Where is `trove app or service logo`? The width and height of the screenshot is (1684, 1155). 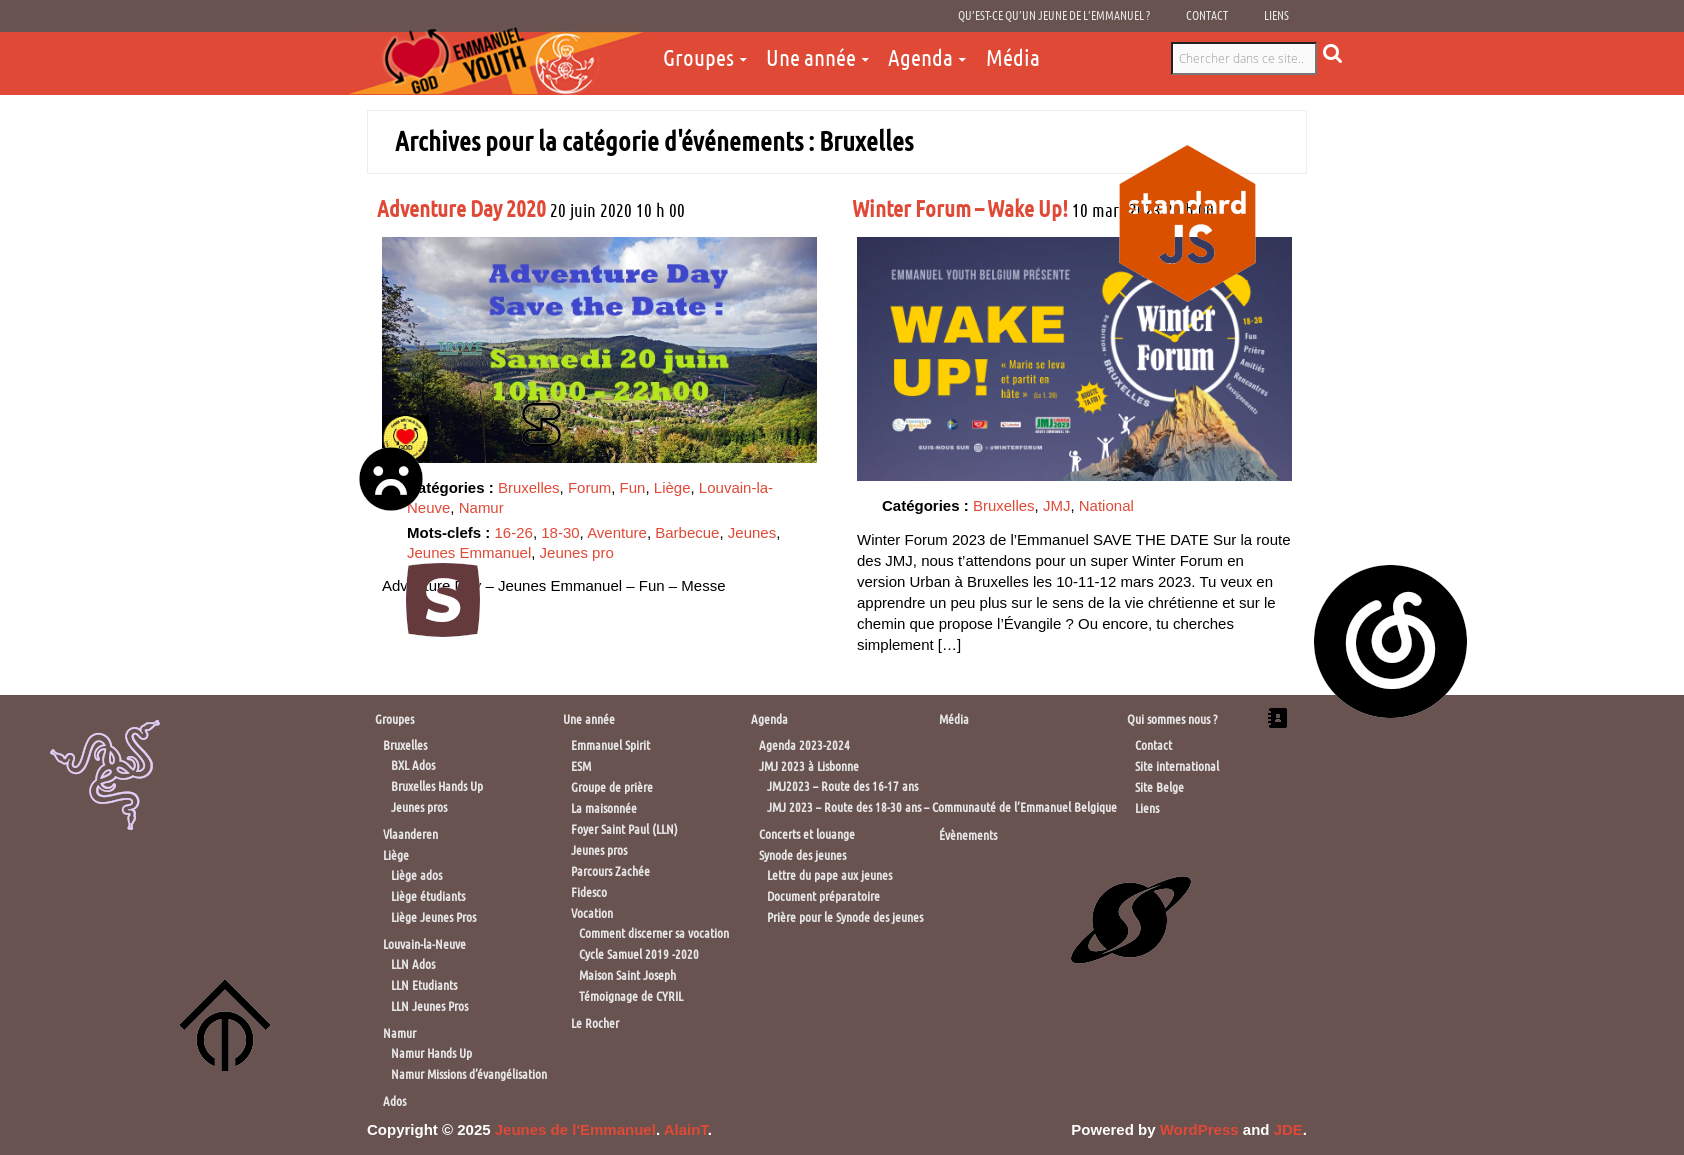
trove app or service logo is located at coordinates (460, 348).